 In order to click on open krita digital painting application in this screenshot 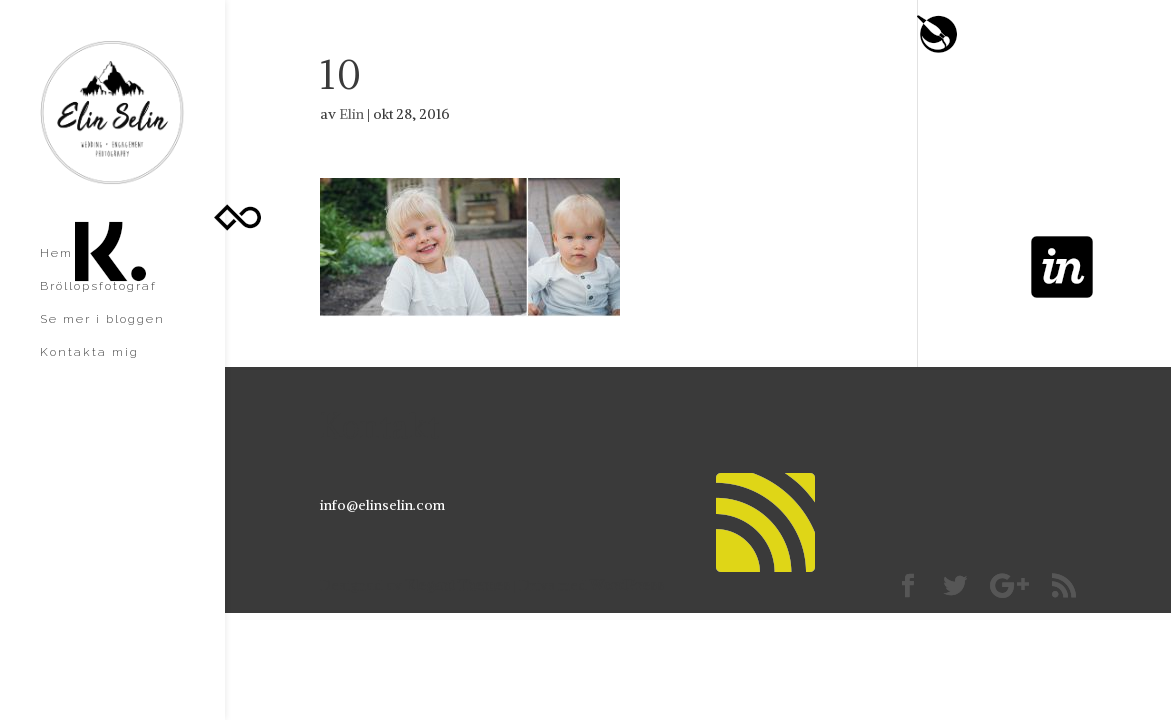, I will do `click(937, 34)`.